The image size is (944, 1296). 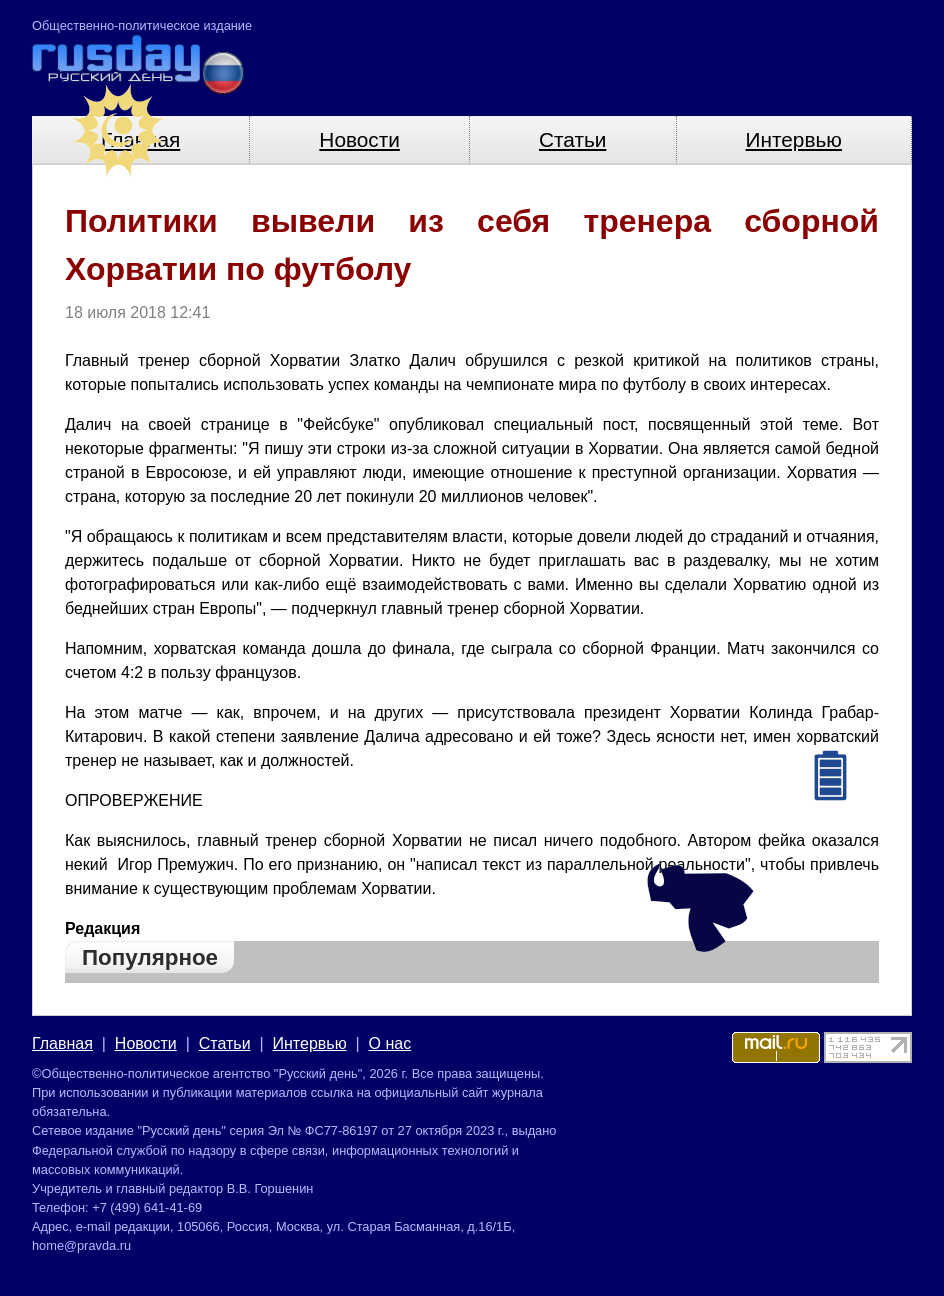 What do you see at coordinates (830, 775) in the screenshot?
I see `indicates full battery charge` at bounding box center [830, 775].